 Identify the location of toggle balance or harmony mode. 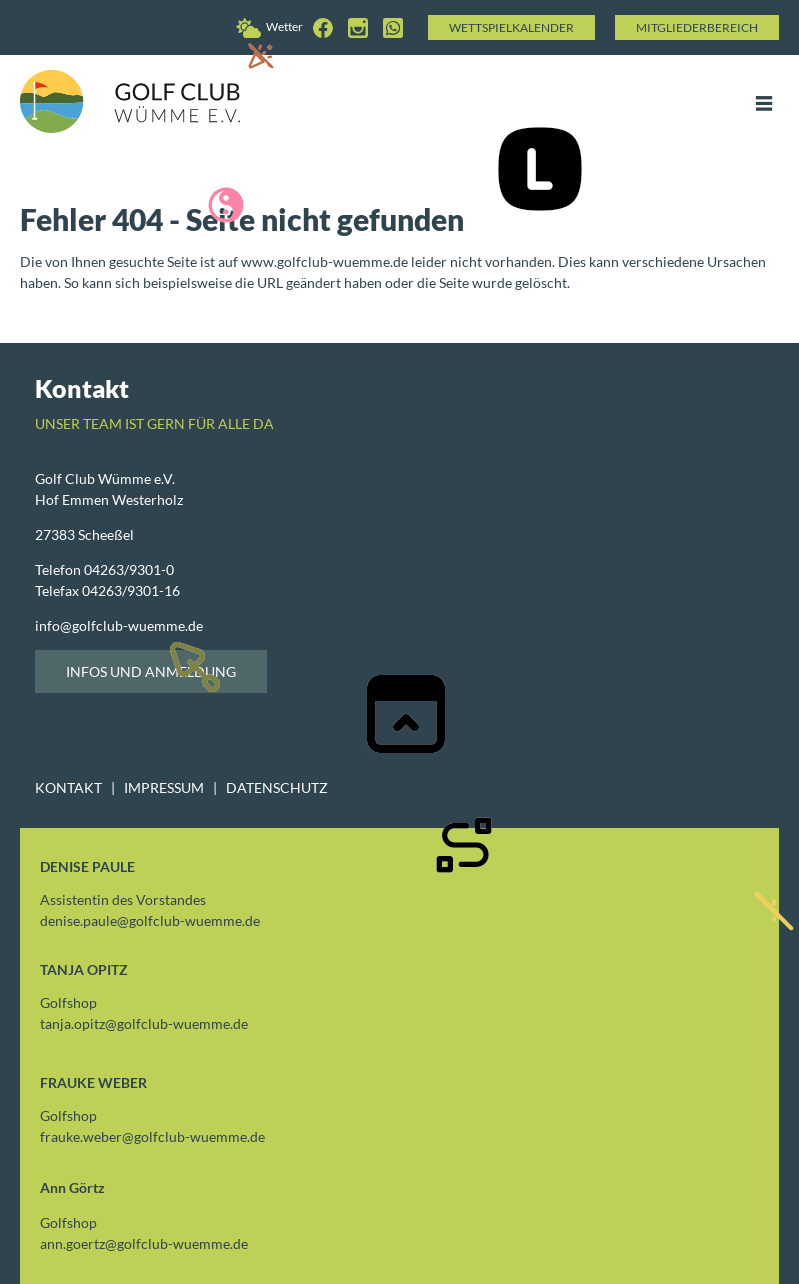
(226, 205).